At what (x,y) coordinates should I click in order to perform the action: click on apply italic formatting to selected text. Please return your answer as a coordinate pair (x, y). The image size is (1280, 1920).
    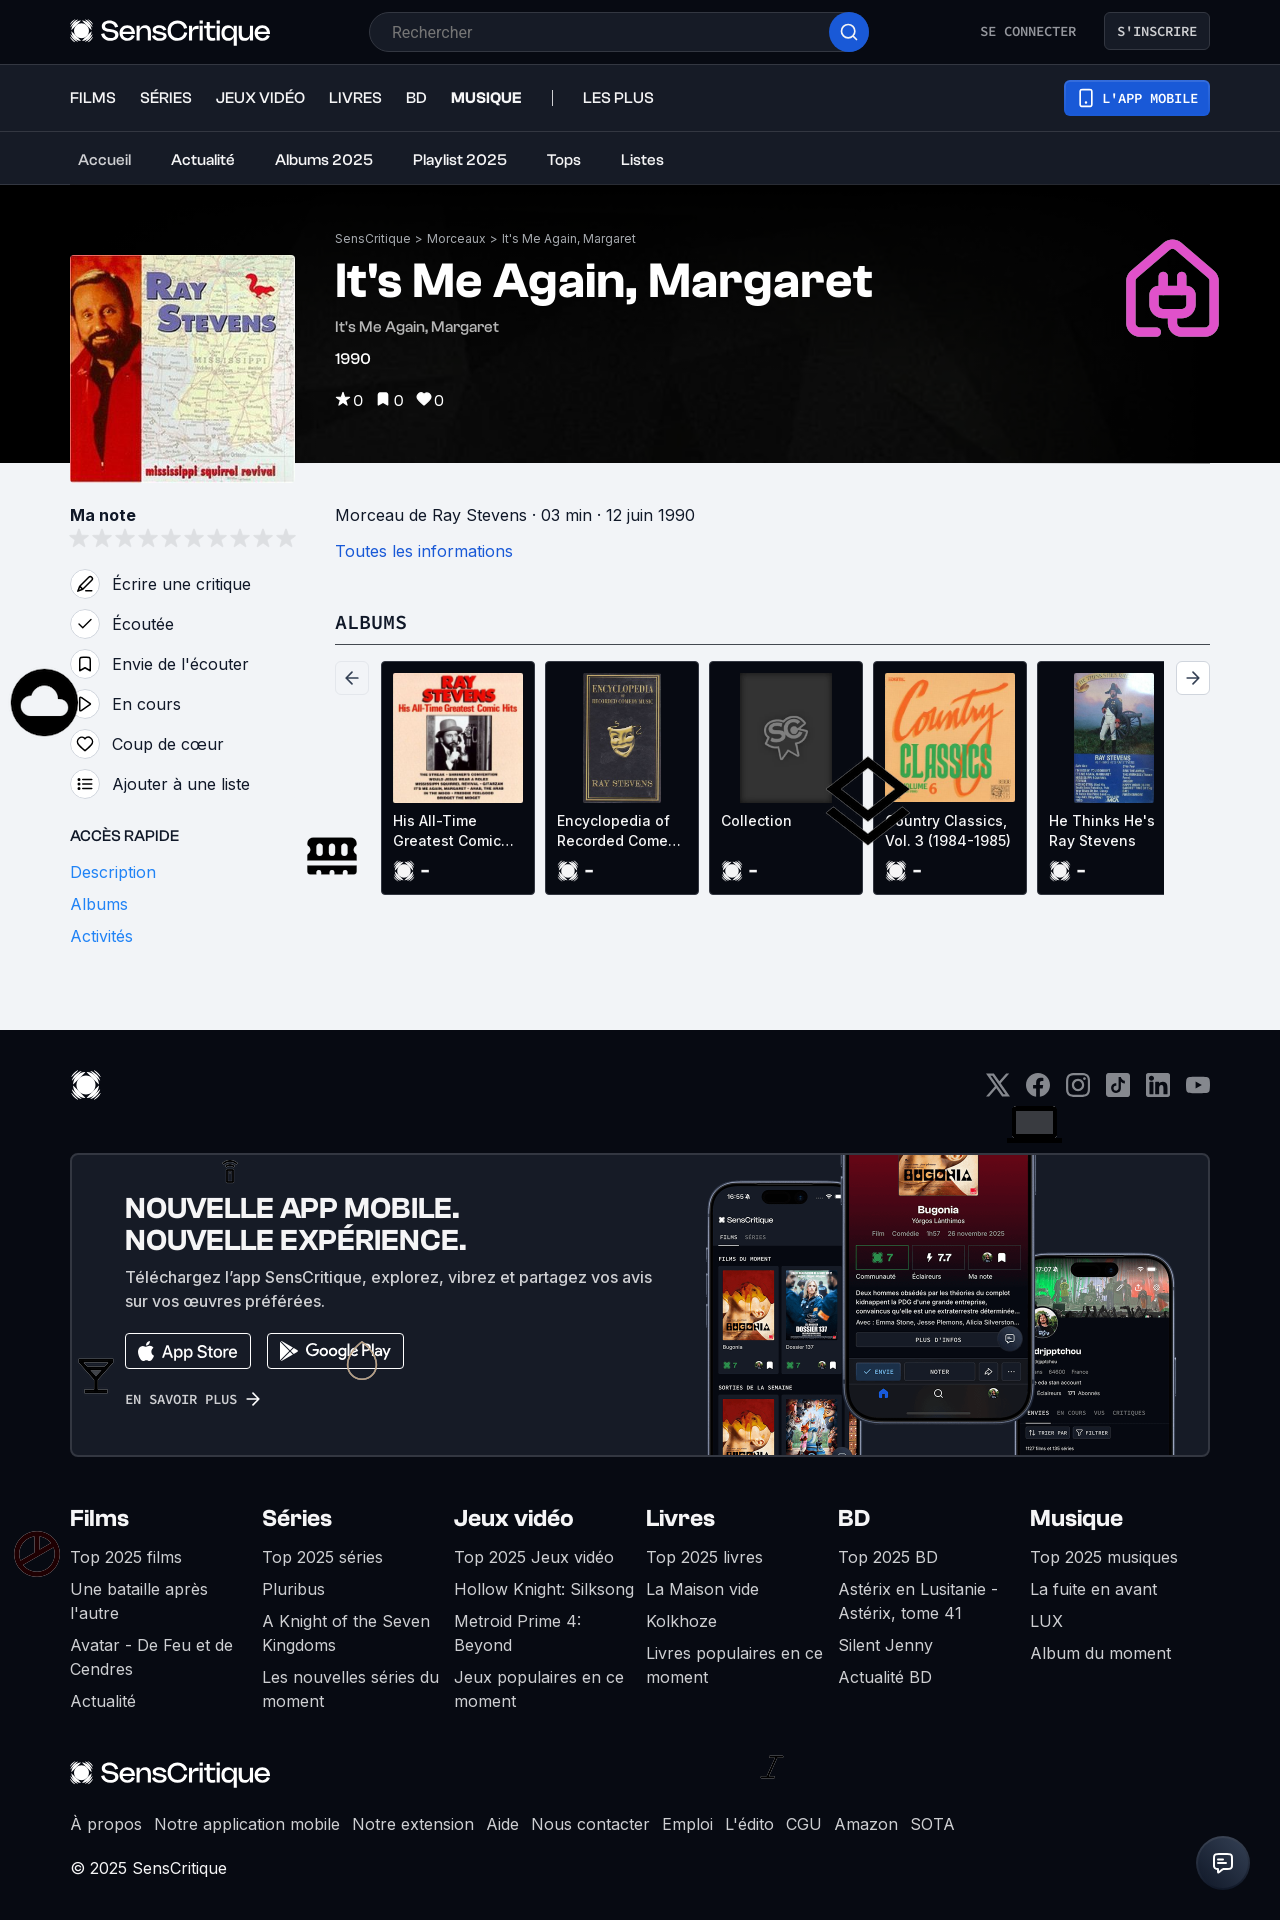
    Looking at the image, I should click on (772, 1767).